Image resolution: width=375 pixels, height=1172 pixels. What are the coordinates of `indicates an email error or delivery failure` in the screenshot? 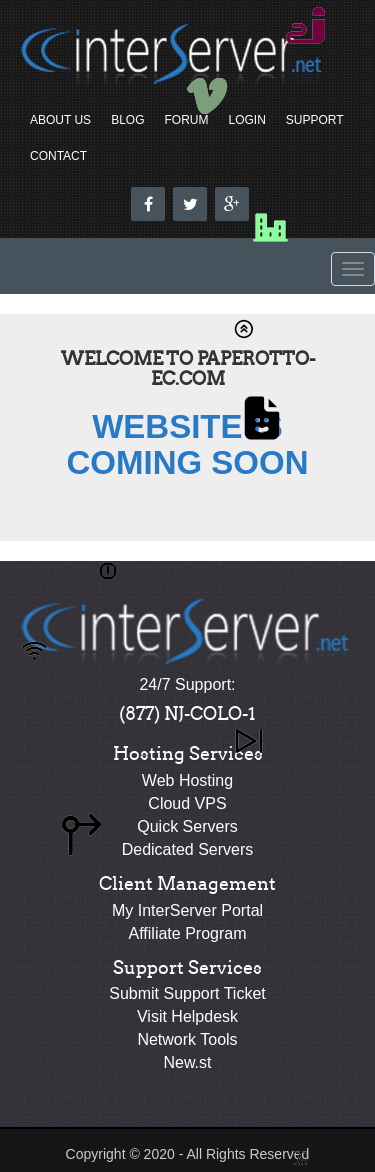 It's located at (108, 571).